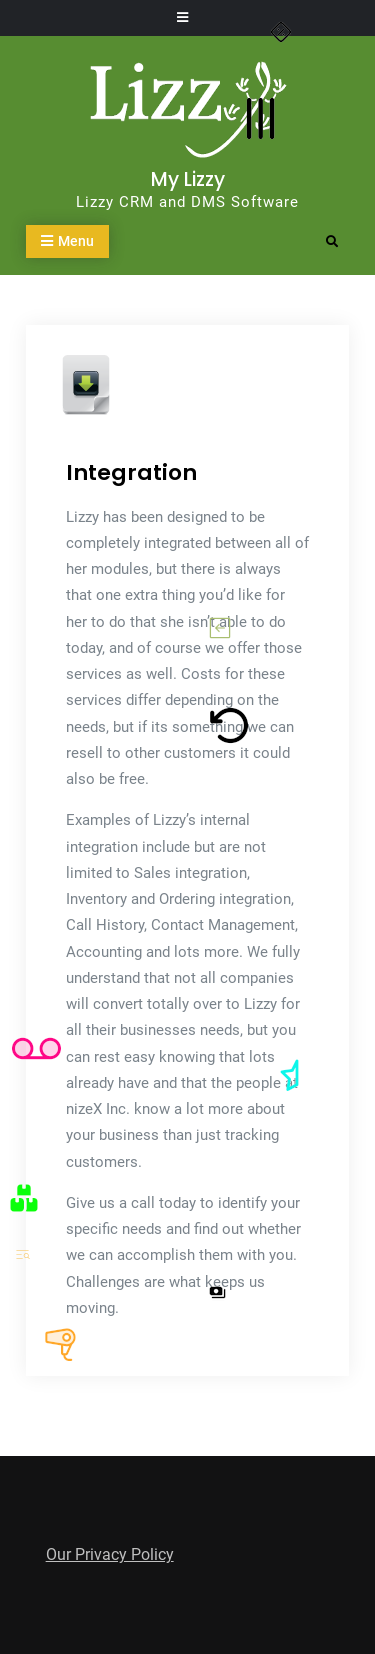 The image size is (375, 1654). What do you see at coordinates (22, 1254) in the screenshot?
I see `search within a list or document` at bounding box center [22, 1254].